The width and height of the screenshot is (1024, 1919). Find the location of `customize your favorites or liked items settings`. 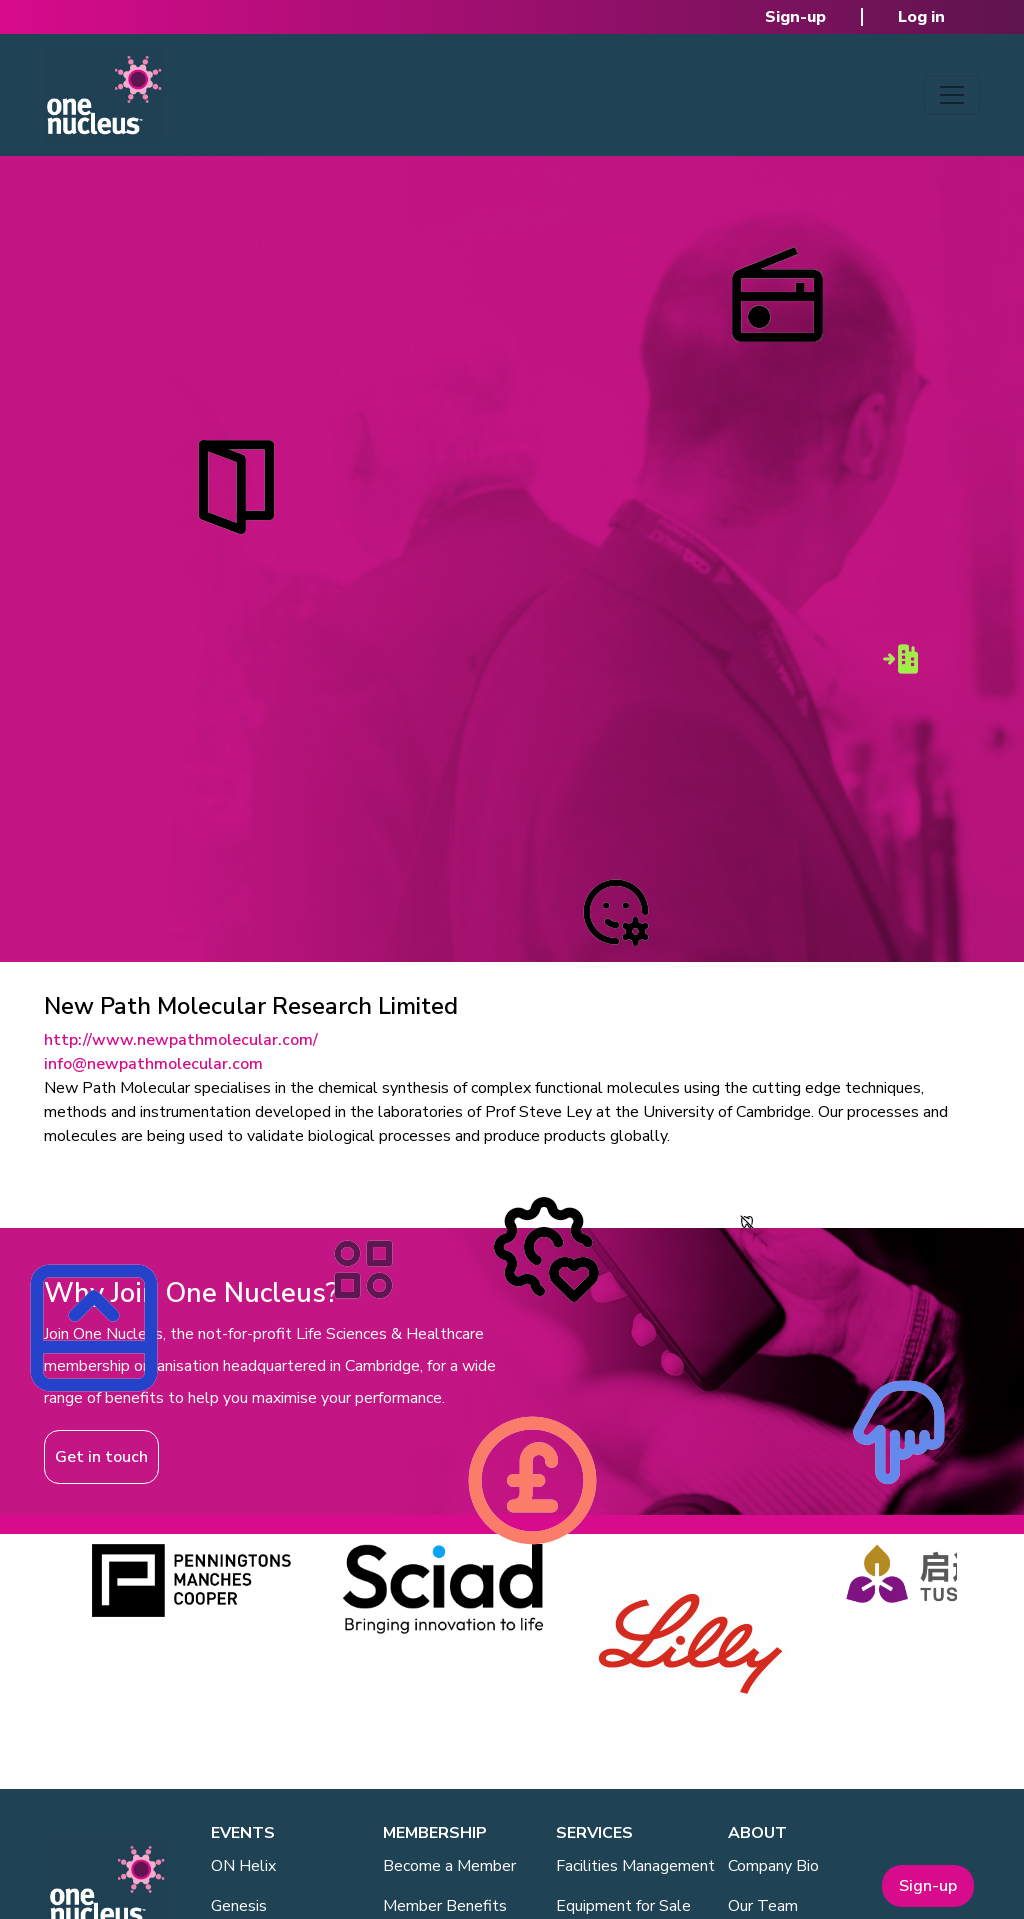

customize your favorites or liked items settings is located at coordinates (544, 1247).